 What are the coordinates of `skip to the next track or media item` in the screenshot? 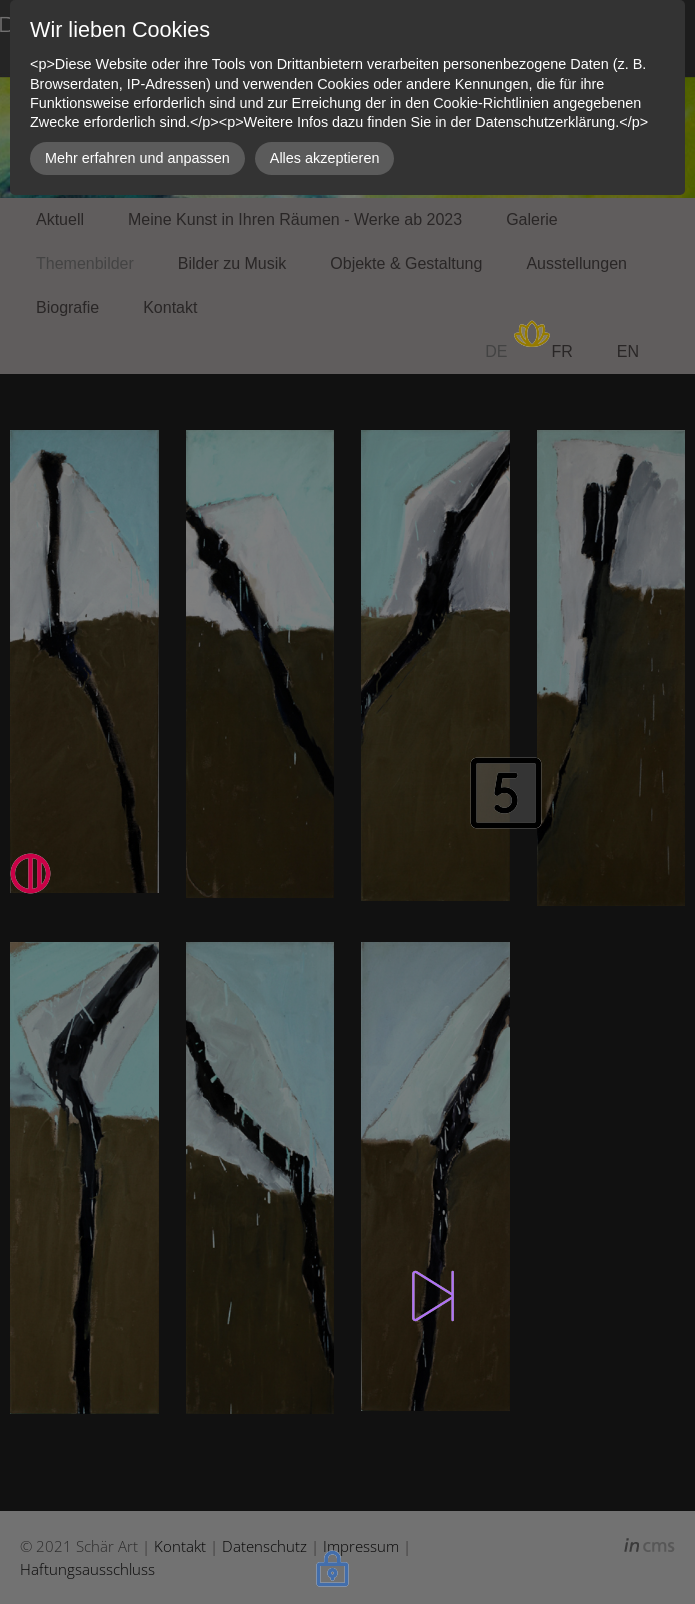 It's located at (433, 1296).